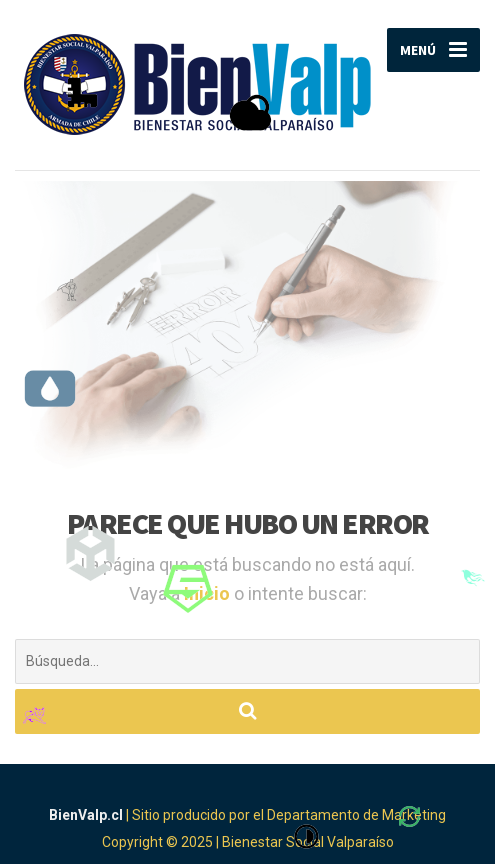 This screenshot has height=864, width=495. I want to click on phoenix framework logo, so click(473, 578).